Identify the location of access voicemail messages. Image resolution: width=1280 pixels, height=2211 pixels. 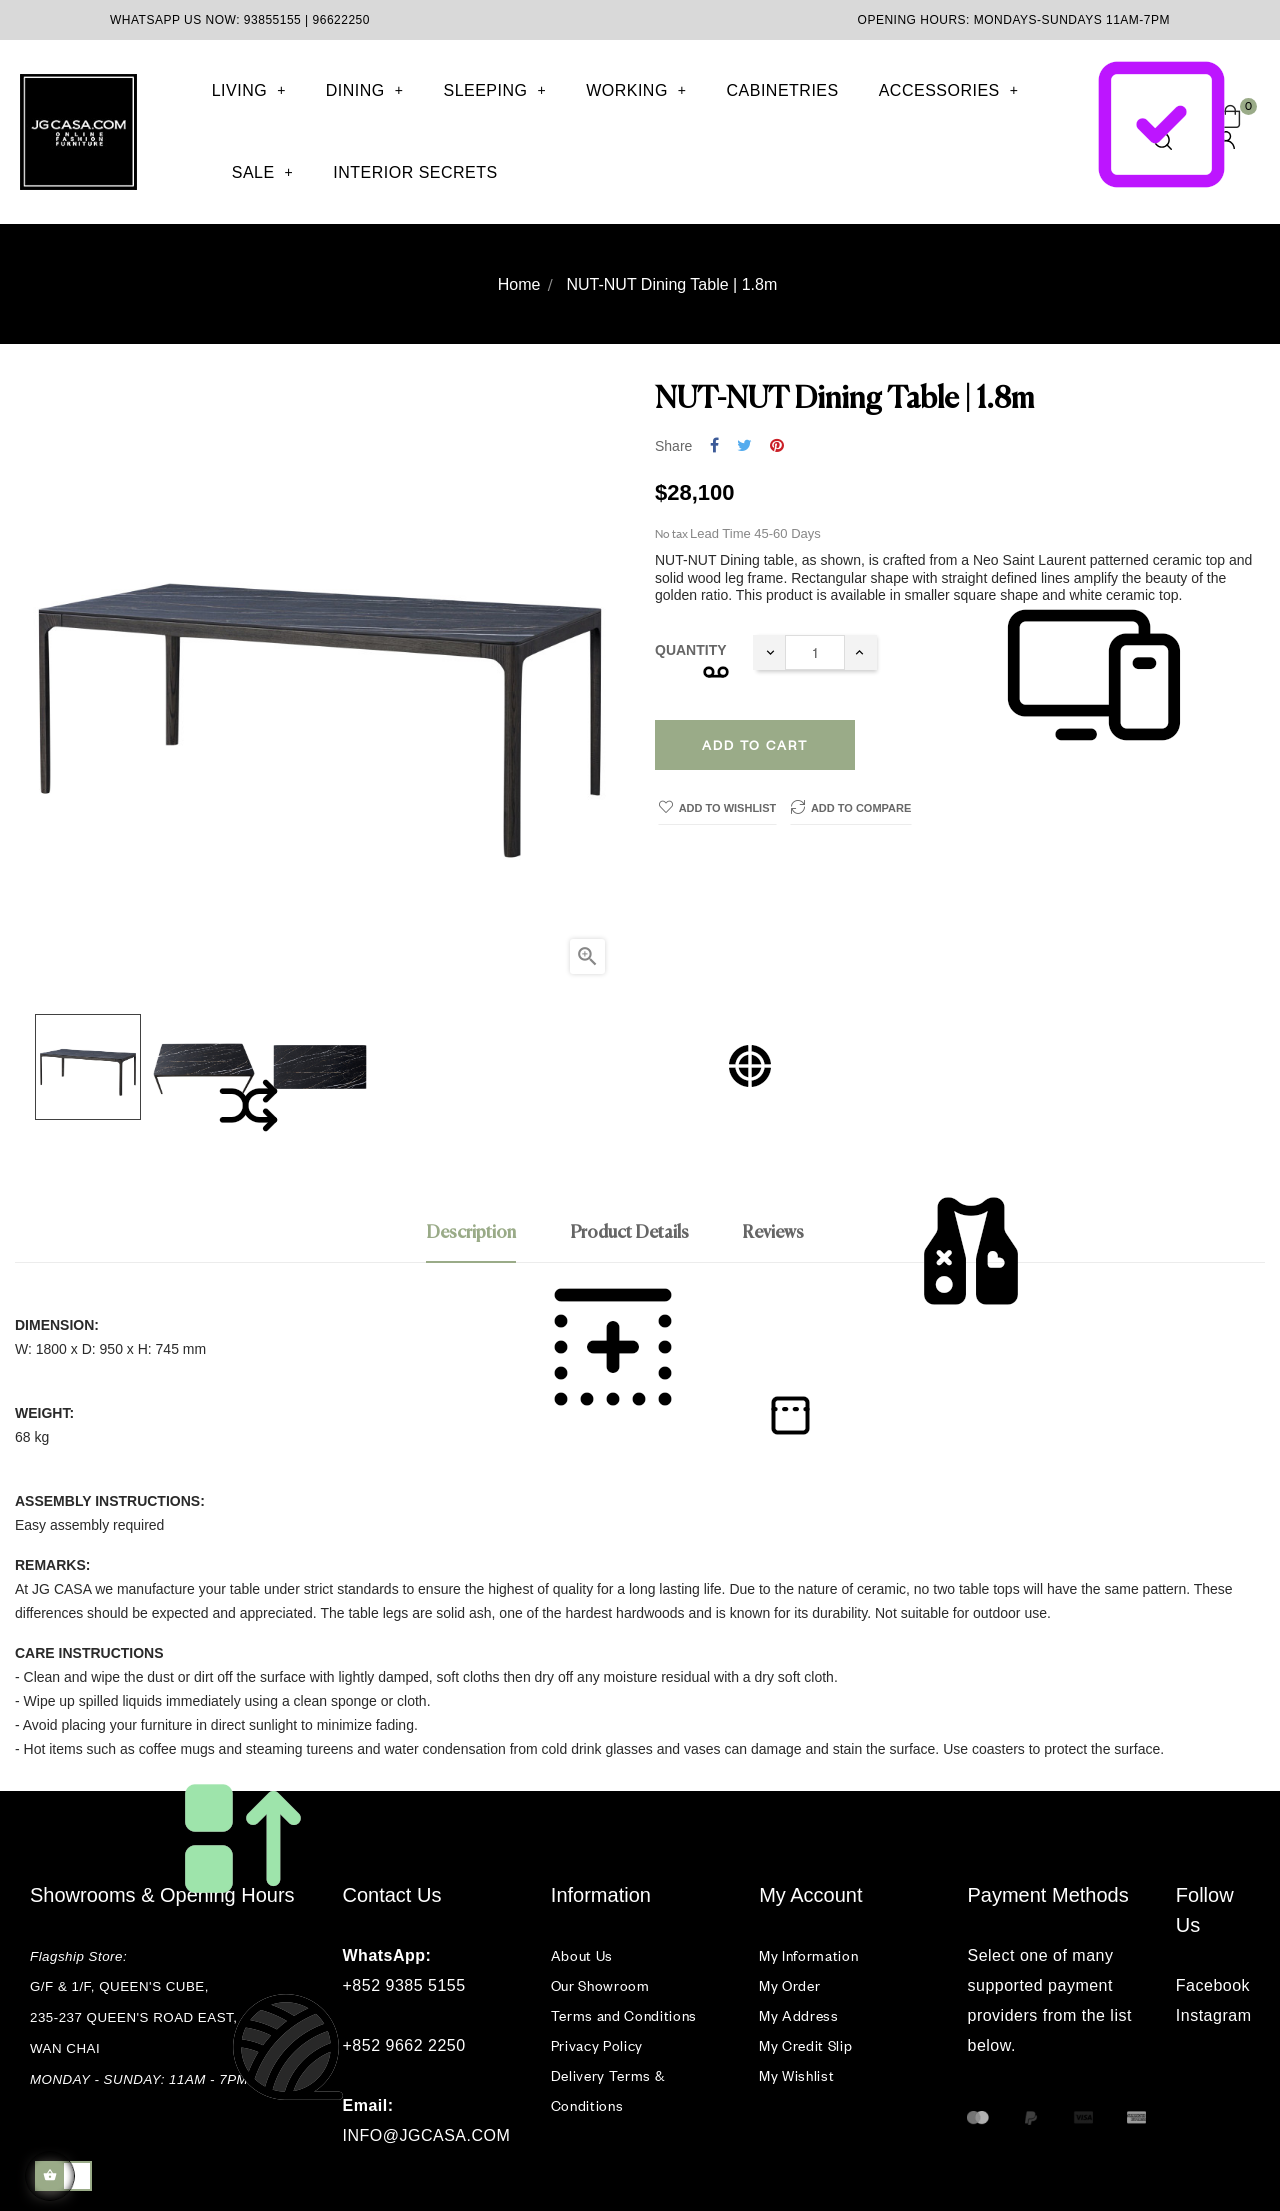
(716, 672).